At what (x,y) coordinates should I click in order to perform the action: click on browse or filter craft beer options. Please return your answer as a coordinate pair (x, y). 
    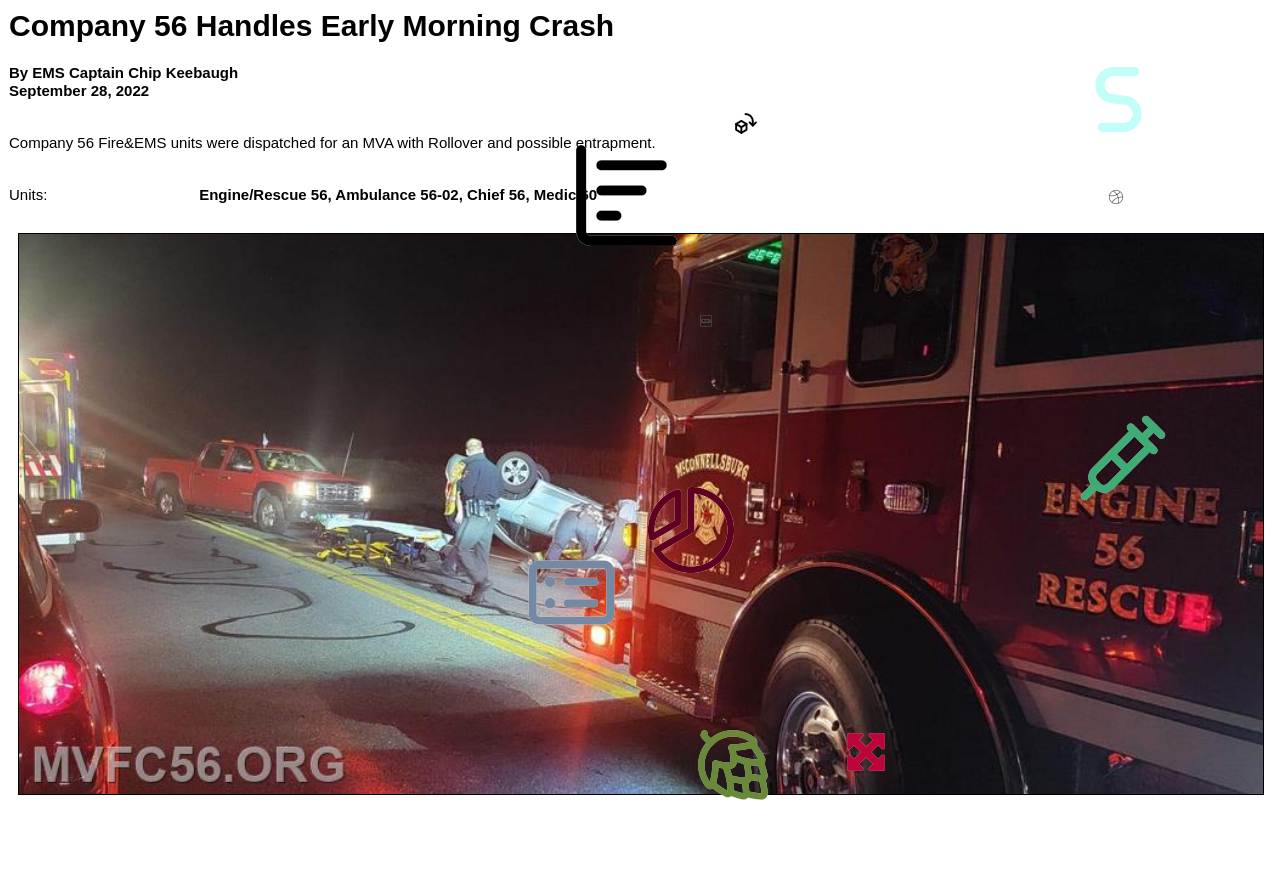
    Looking at the image, I should click on (733, 765).